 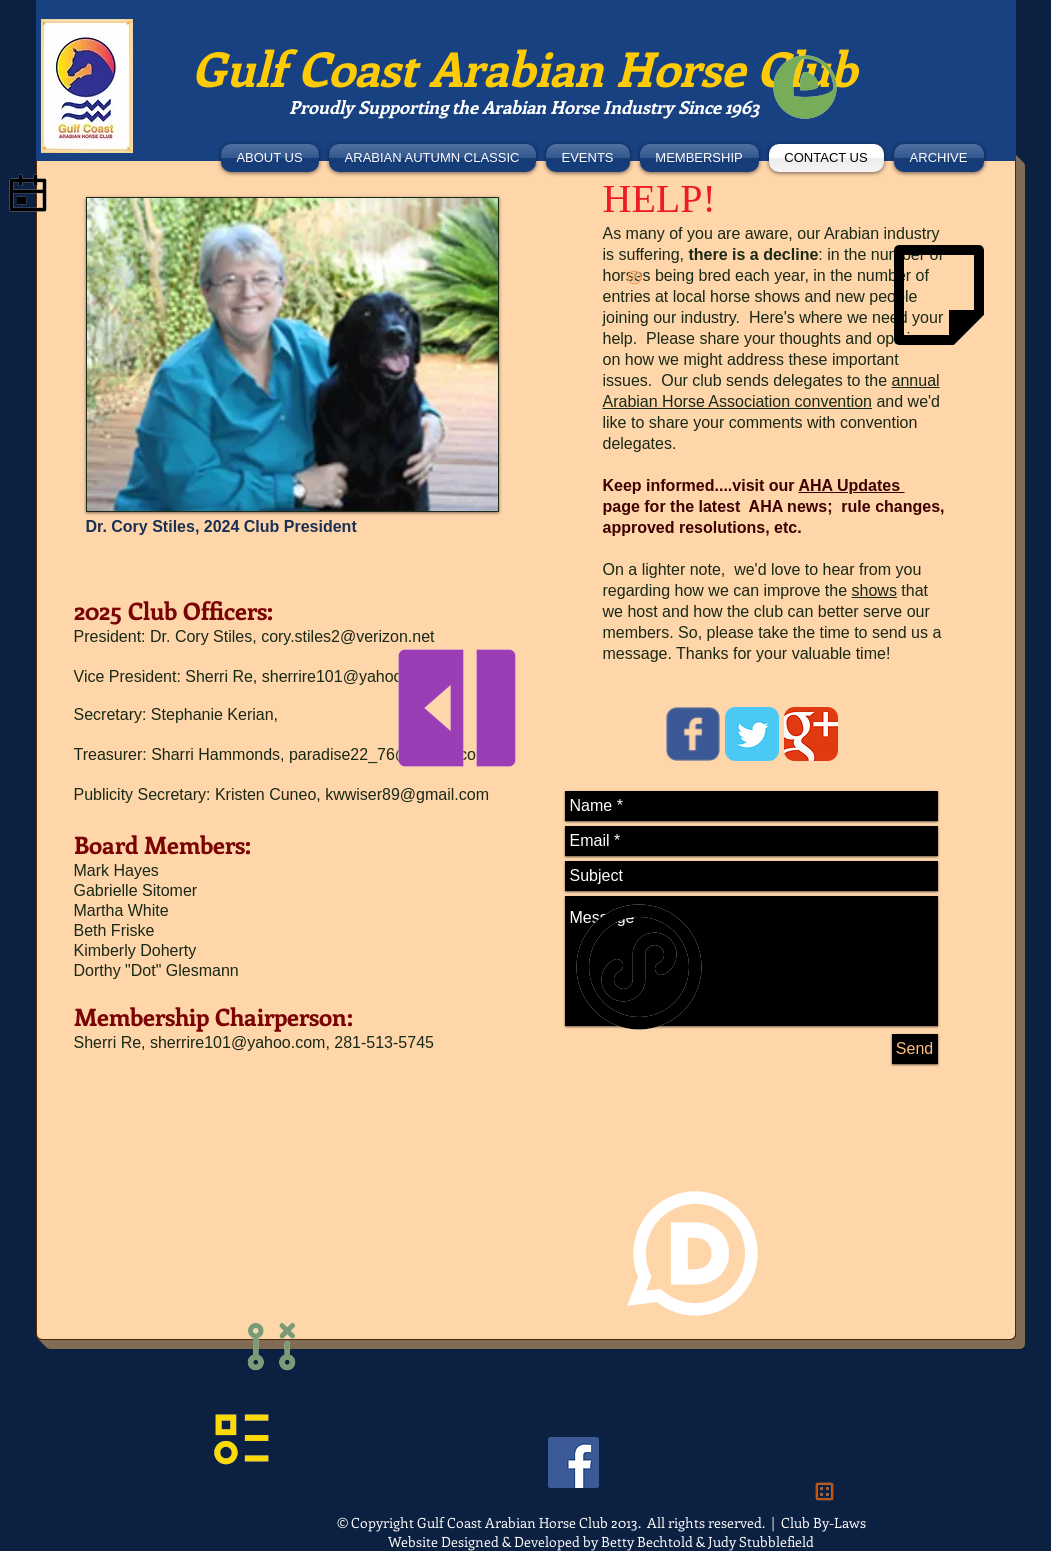 I want to click on view or open a document, so click(x=939, y=295).